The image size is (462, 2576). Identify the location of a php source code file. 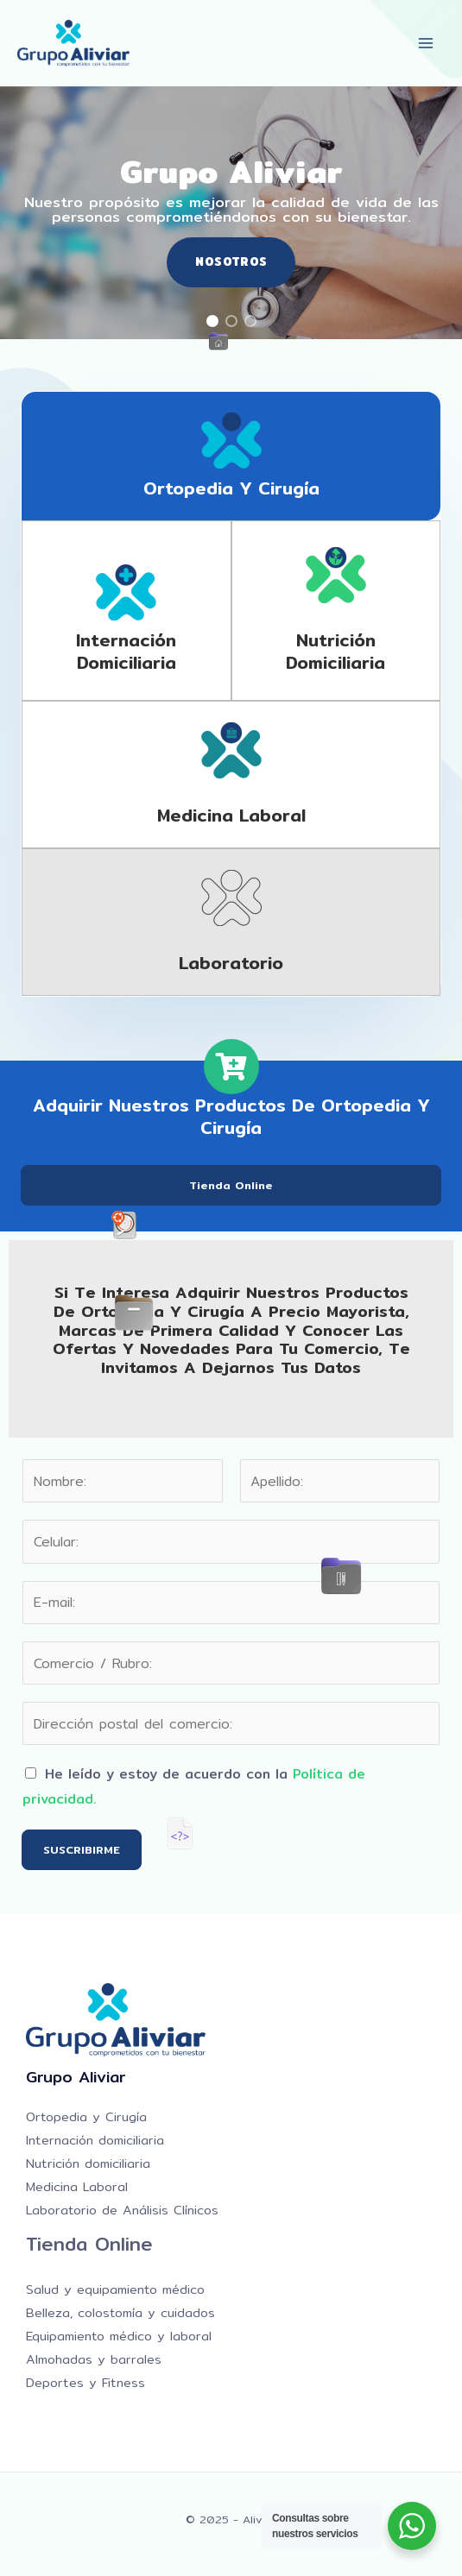
(180, 1833).